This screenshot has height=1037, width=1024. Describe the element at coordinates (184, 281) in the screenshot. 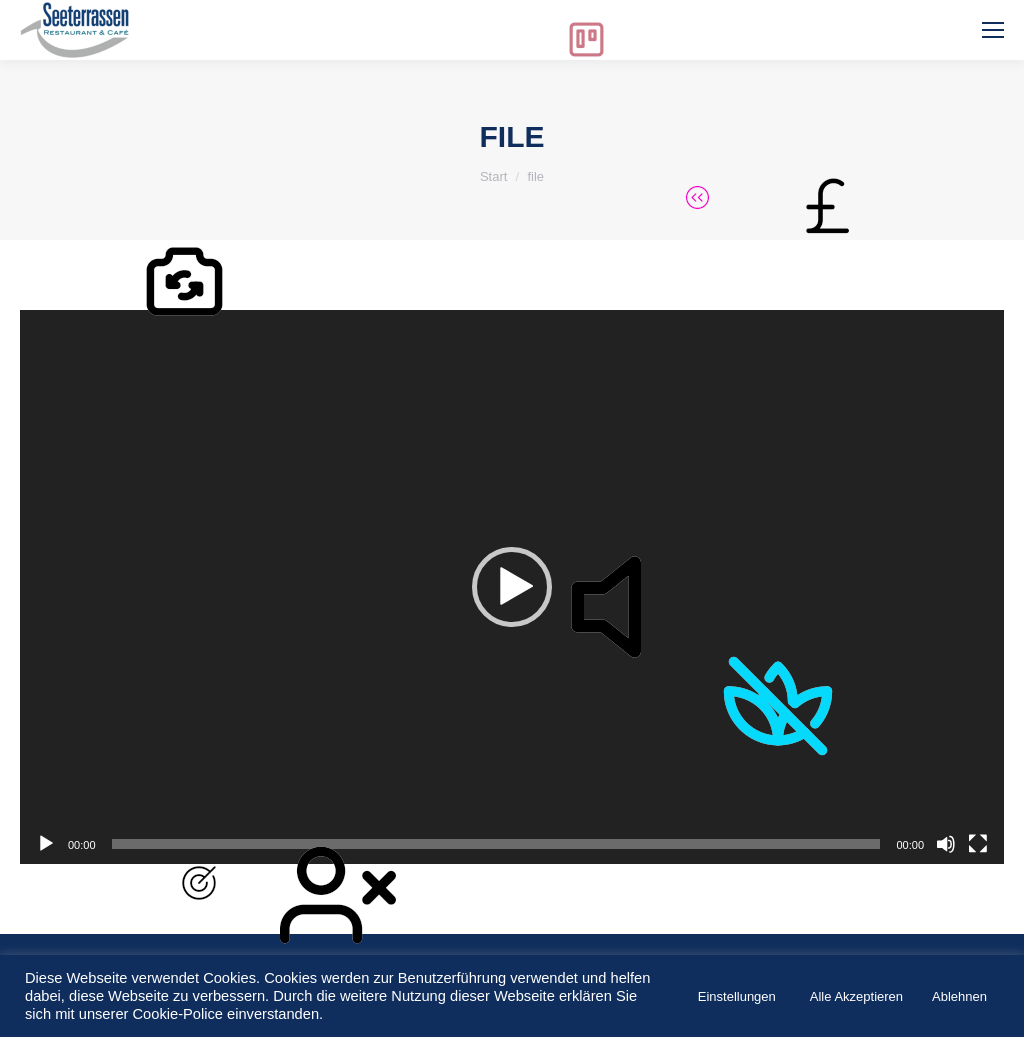

I see `switch between front and rear camera` at that location.